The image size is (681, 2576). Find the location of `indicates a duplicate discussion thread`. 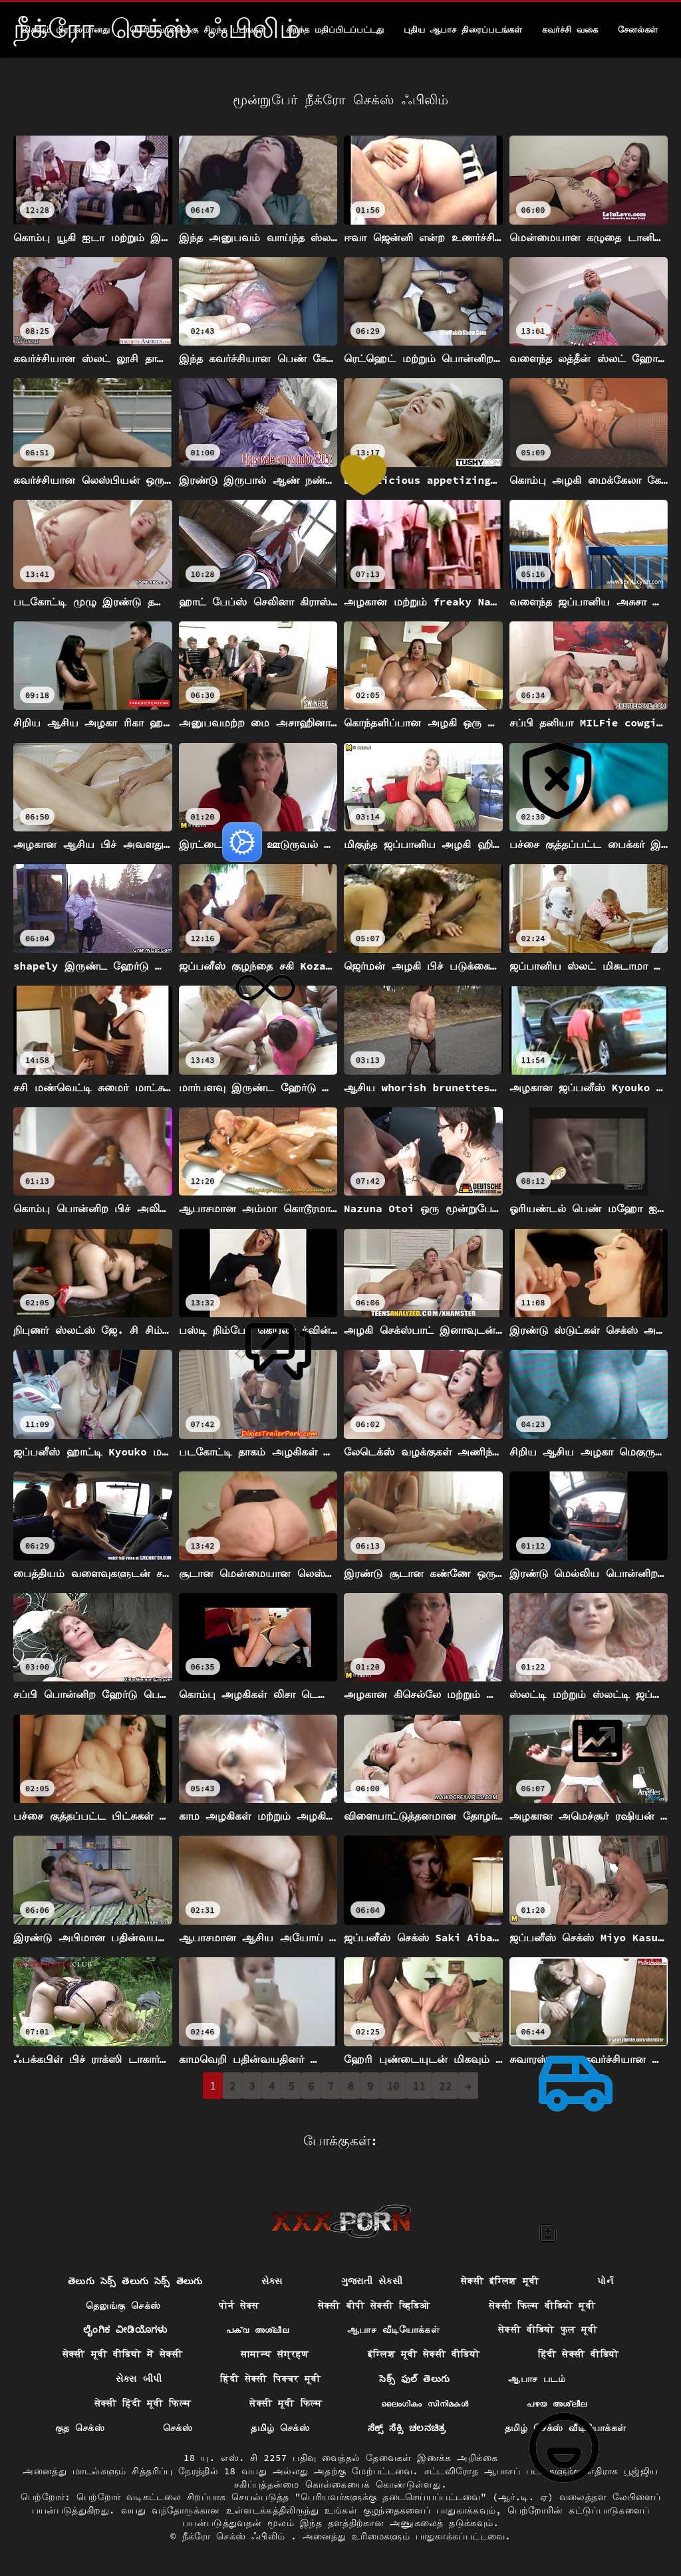

indicates a duplicate discussion thread is located at coordinates (278, 1351).